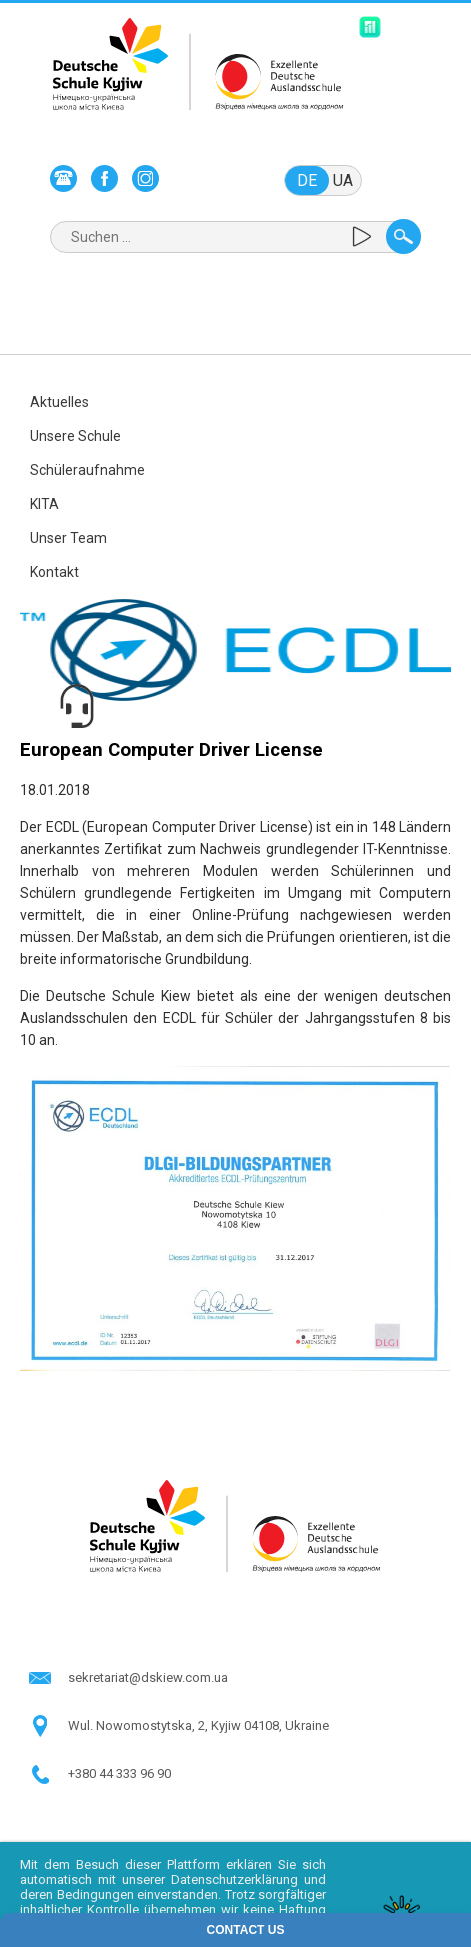  What do you see at coordinates (77, 706) in the screenshot?
I see `audio or headset settings` at bounding box center [77, 706].